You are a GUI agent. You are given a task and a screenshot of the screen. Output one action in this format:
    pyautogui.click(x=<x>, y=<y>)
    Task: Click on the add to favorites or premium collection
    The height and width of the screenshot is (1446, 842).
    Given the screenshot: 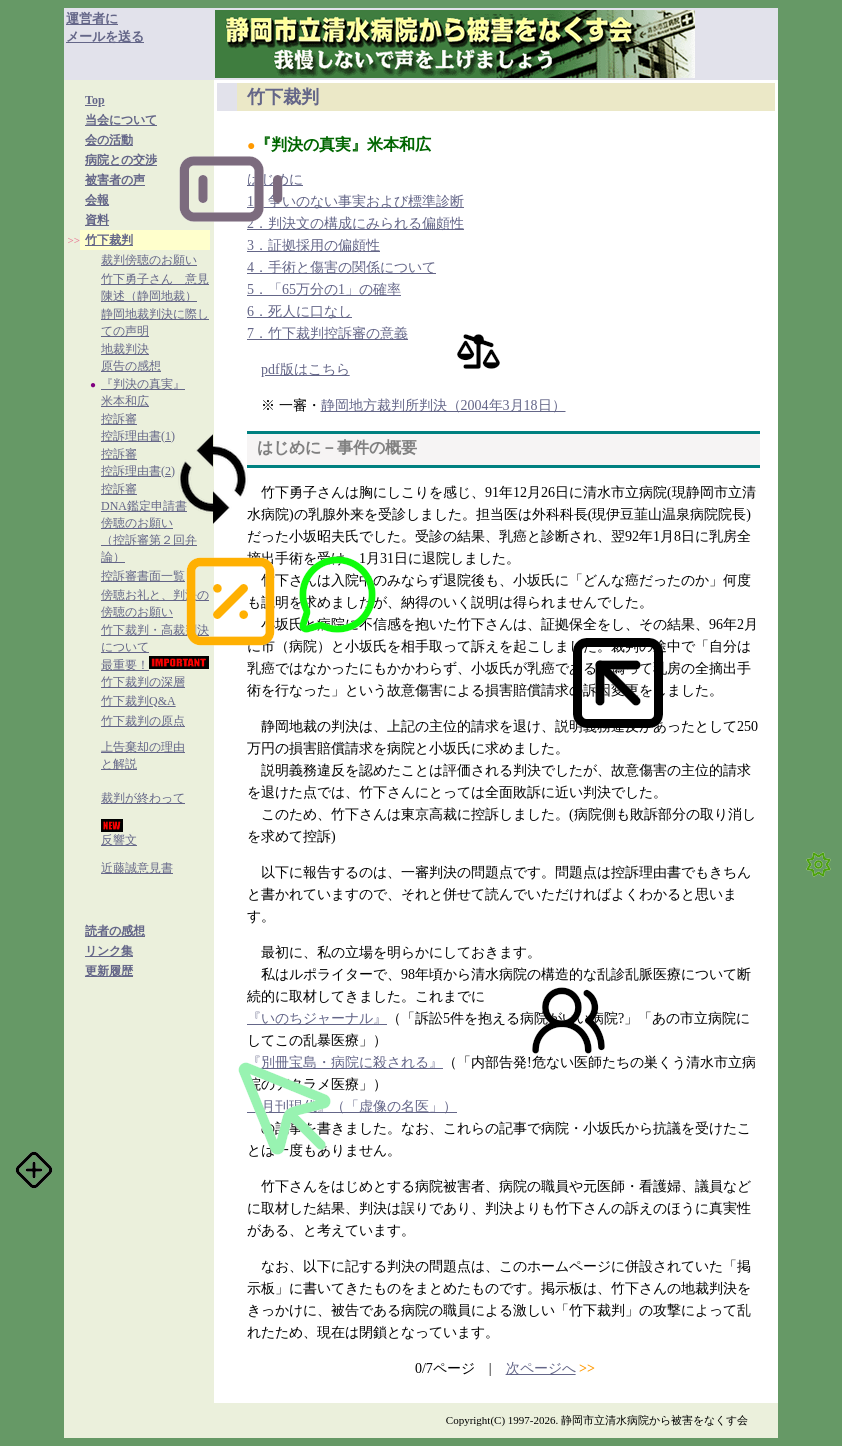 What is the action you would take?
    pyautogui.click(x=34, y=1170)
    